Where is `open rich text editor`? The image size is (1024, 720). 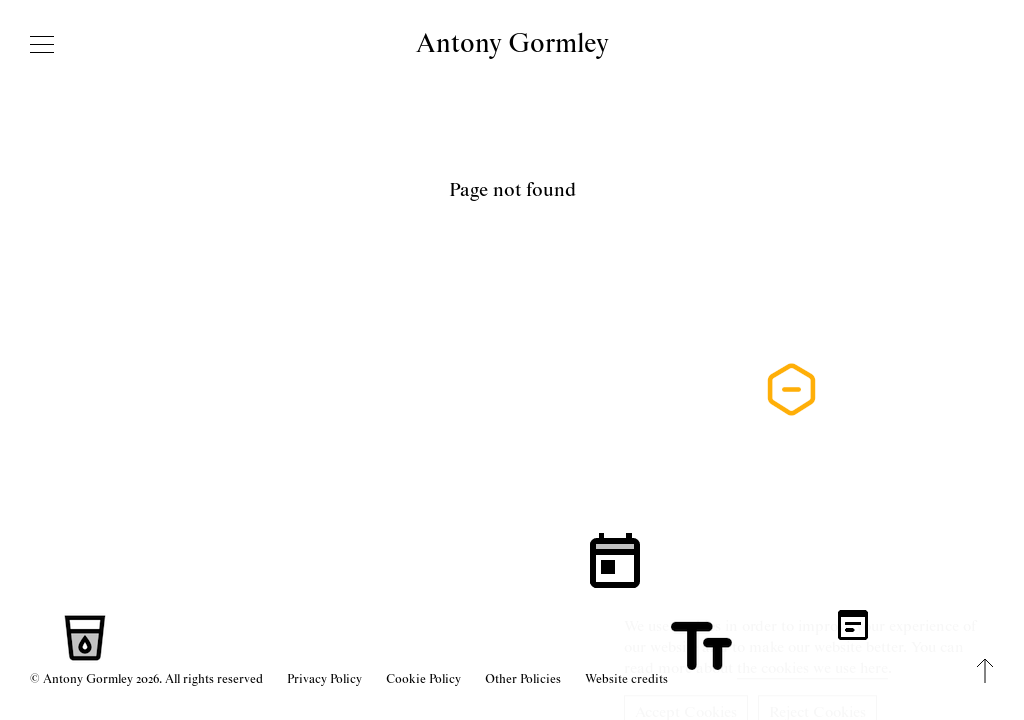 open rich text editor is located at coordinates (853, 625).